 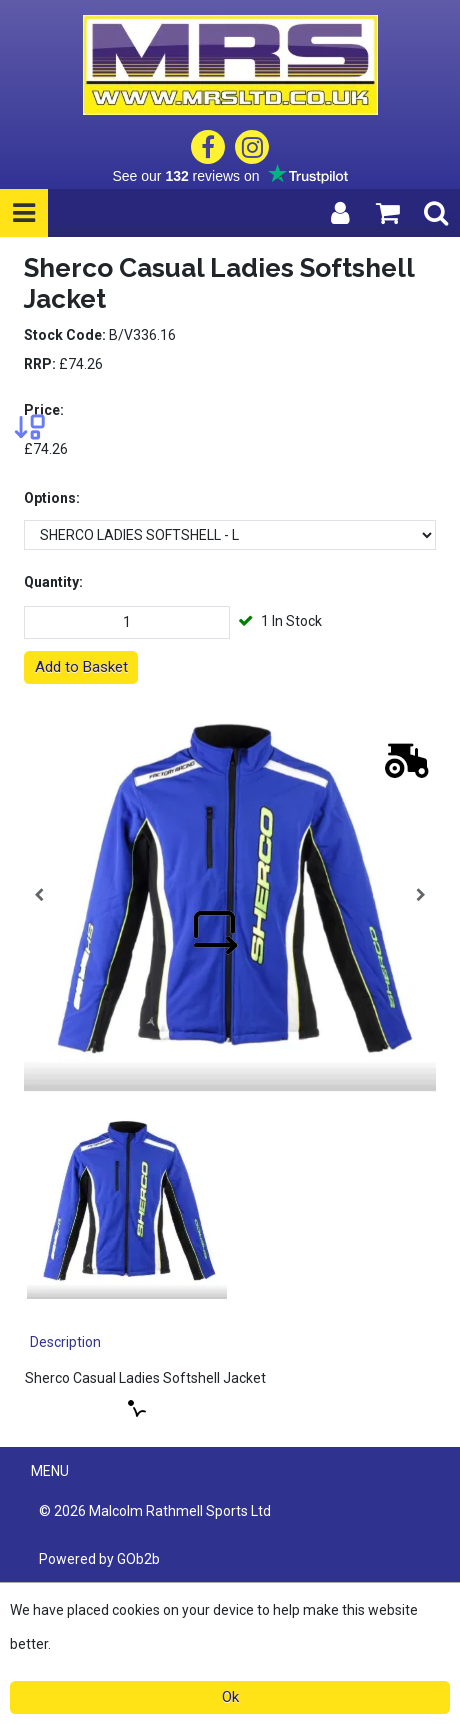 What do you see at coordinates (214, 931) in the screenshot?
I see `auto-fit content to the right edge` at bounding box center [214, 931].